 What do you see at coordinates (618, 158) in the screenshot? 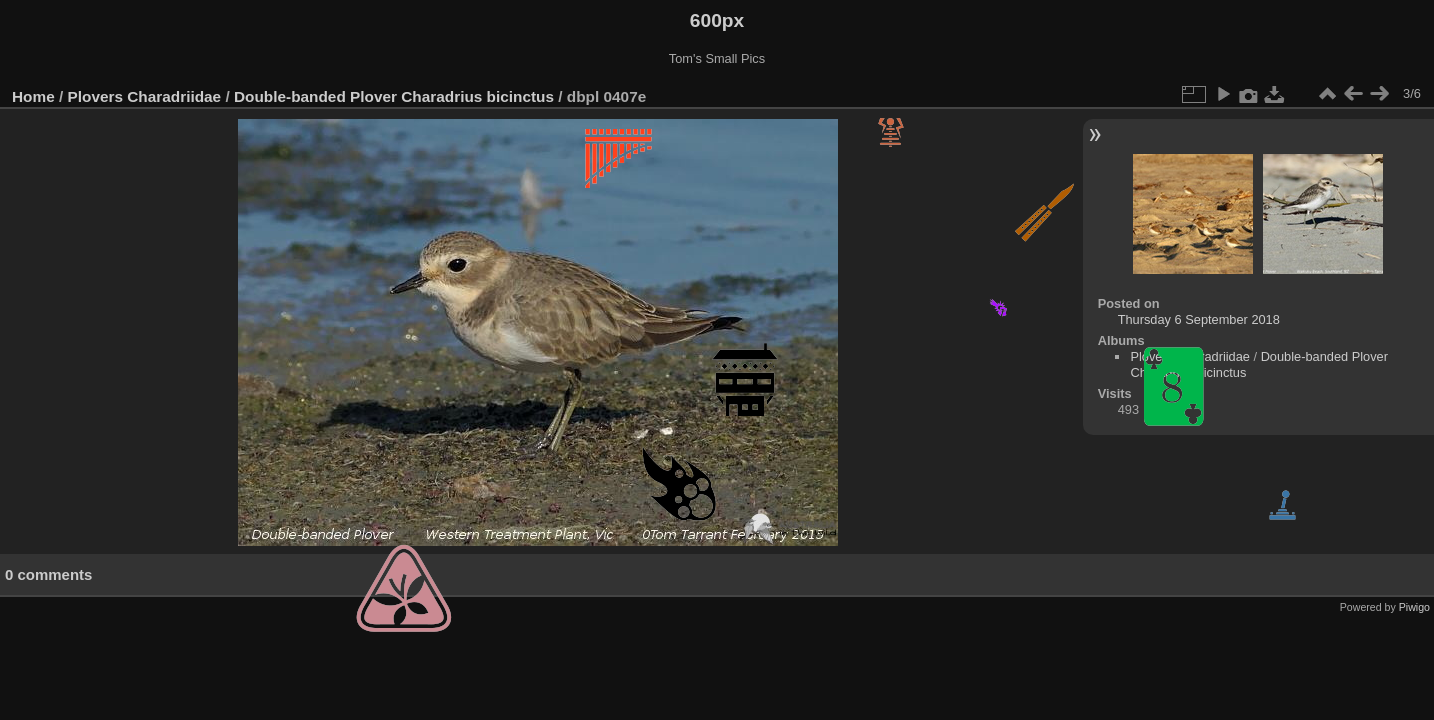
I see `access music or audio settings` at bounding box center [618, 158].